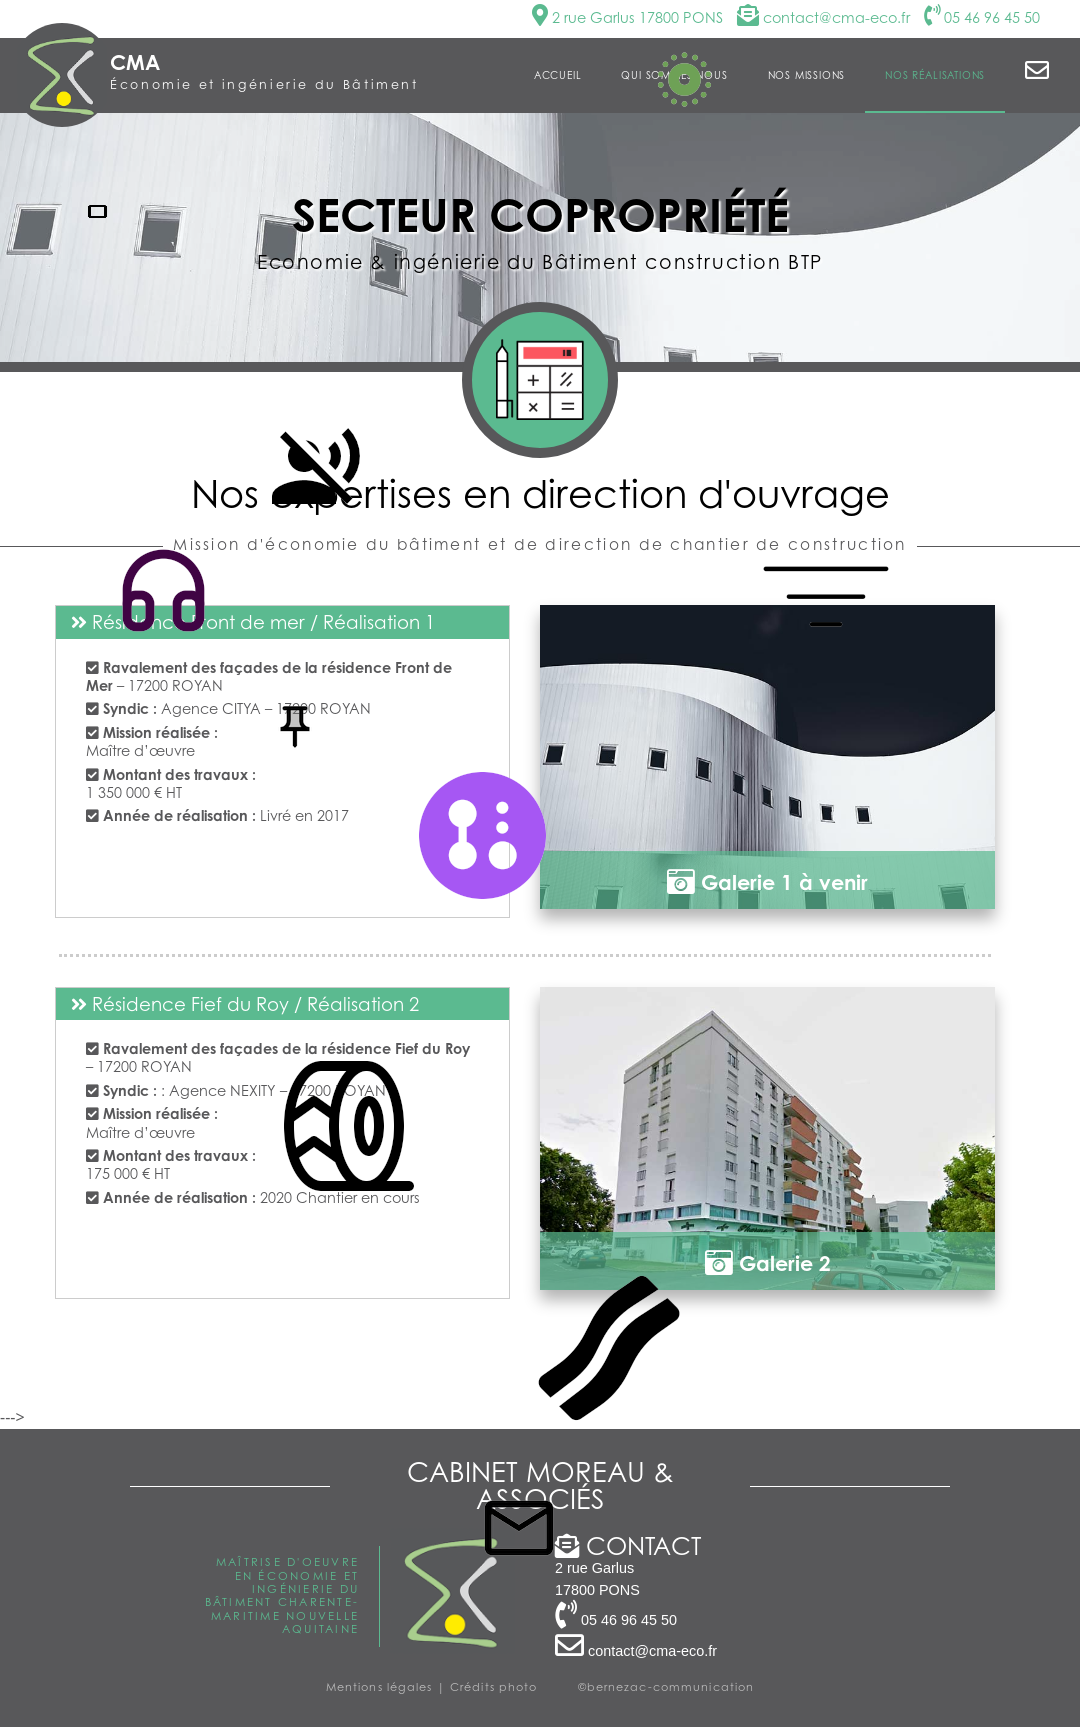 The image size is (1080, 1727). What do you see at coordinates (826, 592) in the screenshot?
I see `filter or sort content` at bounding box center [826, 592].